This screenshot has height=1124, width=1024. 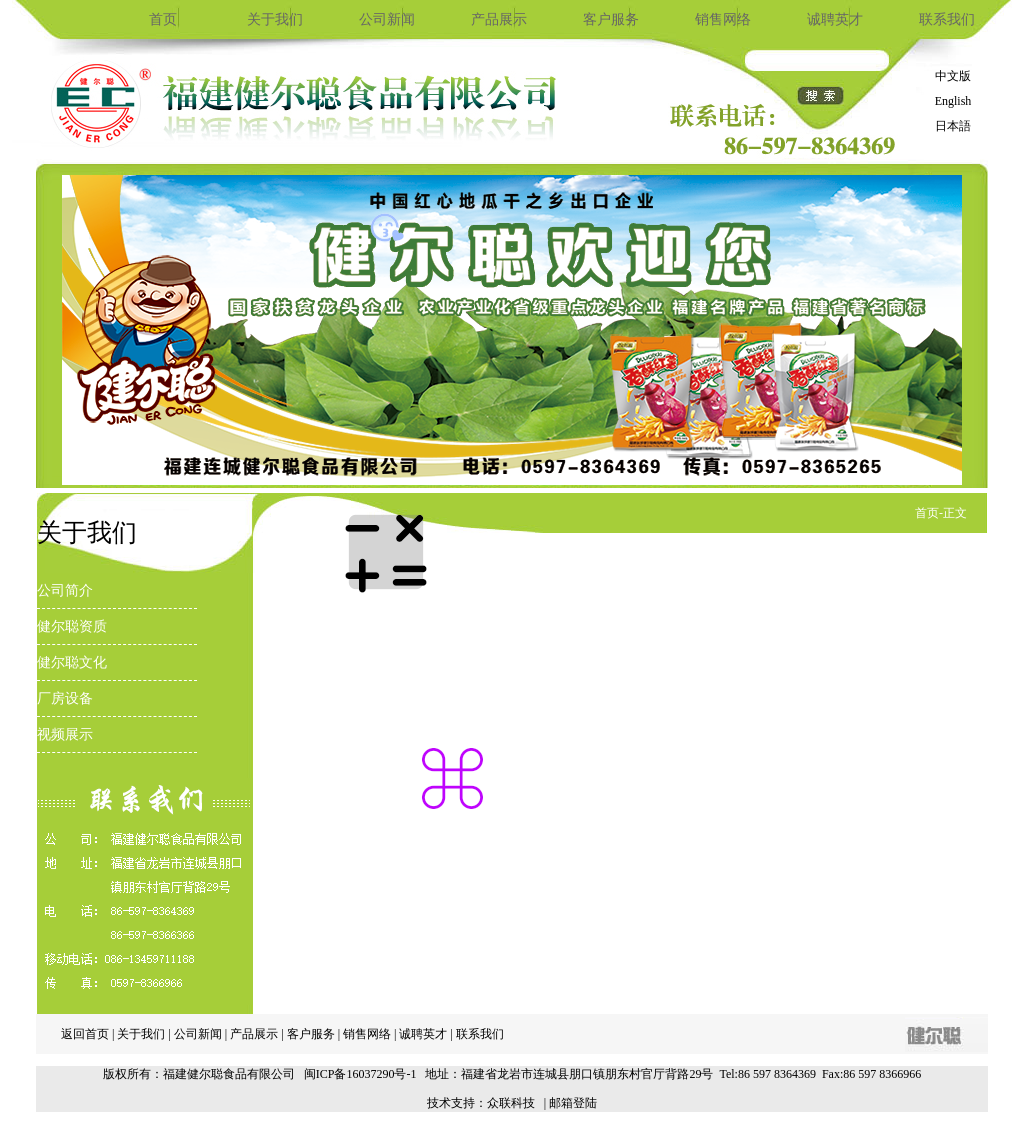 What do you see at coordinates (452, 778) in the screenshot?
I see `command key modifier for keyboard shortcuts` at bounding box center [452, 778].